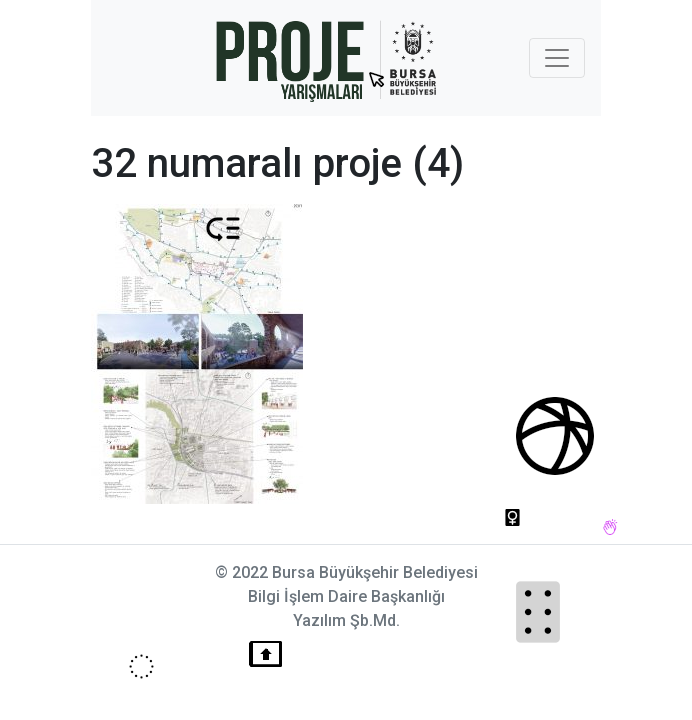 Image resolution: width=692 pixels, height=720 pixels. I want to click on present to all participants, so click(266, 654).